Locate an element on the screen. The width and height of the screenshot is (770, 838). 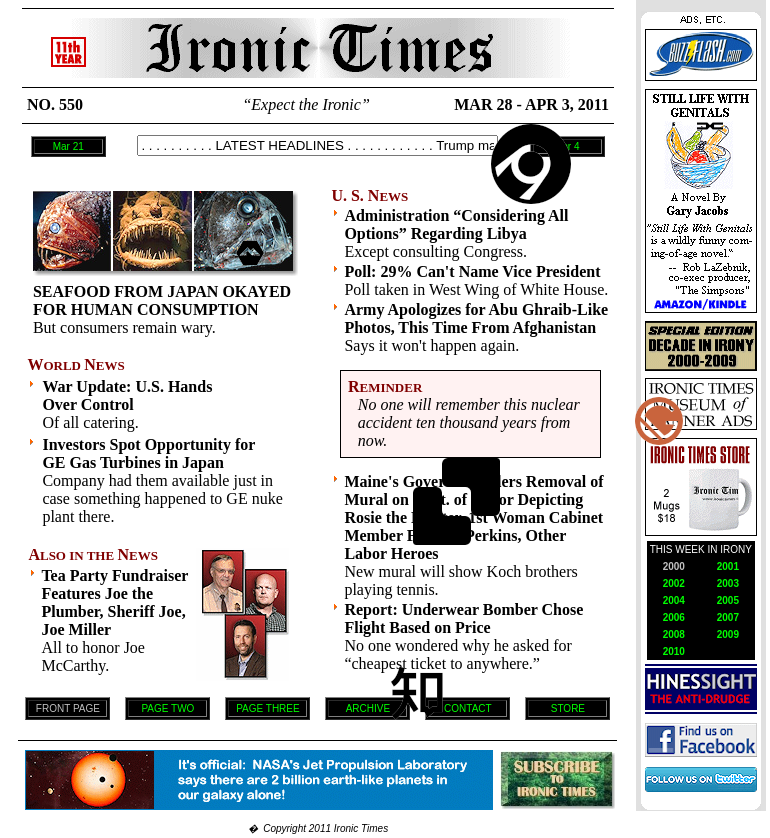
visit AppVeyor CI/CD platform is located at coordinates (531, 164).